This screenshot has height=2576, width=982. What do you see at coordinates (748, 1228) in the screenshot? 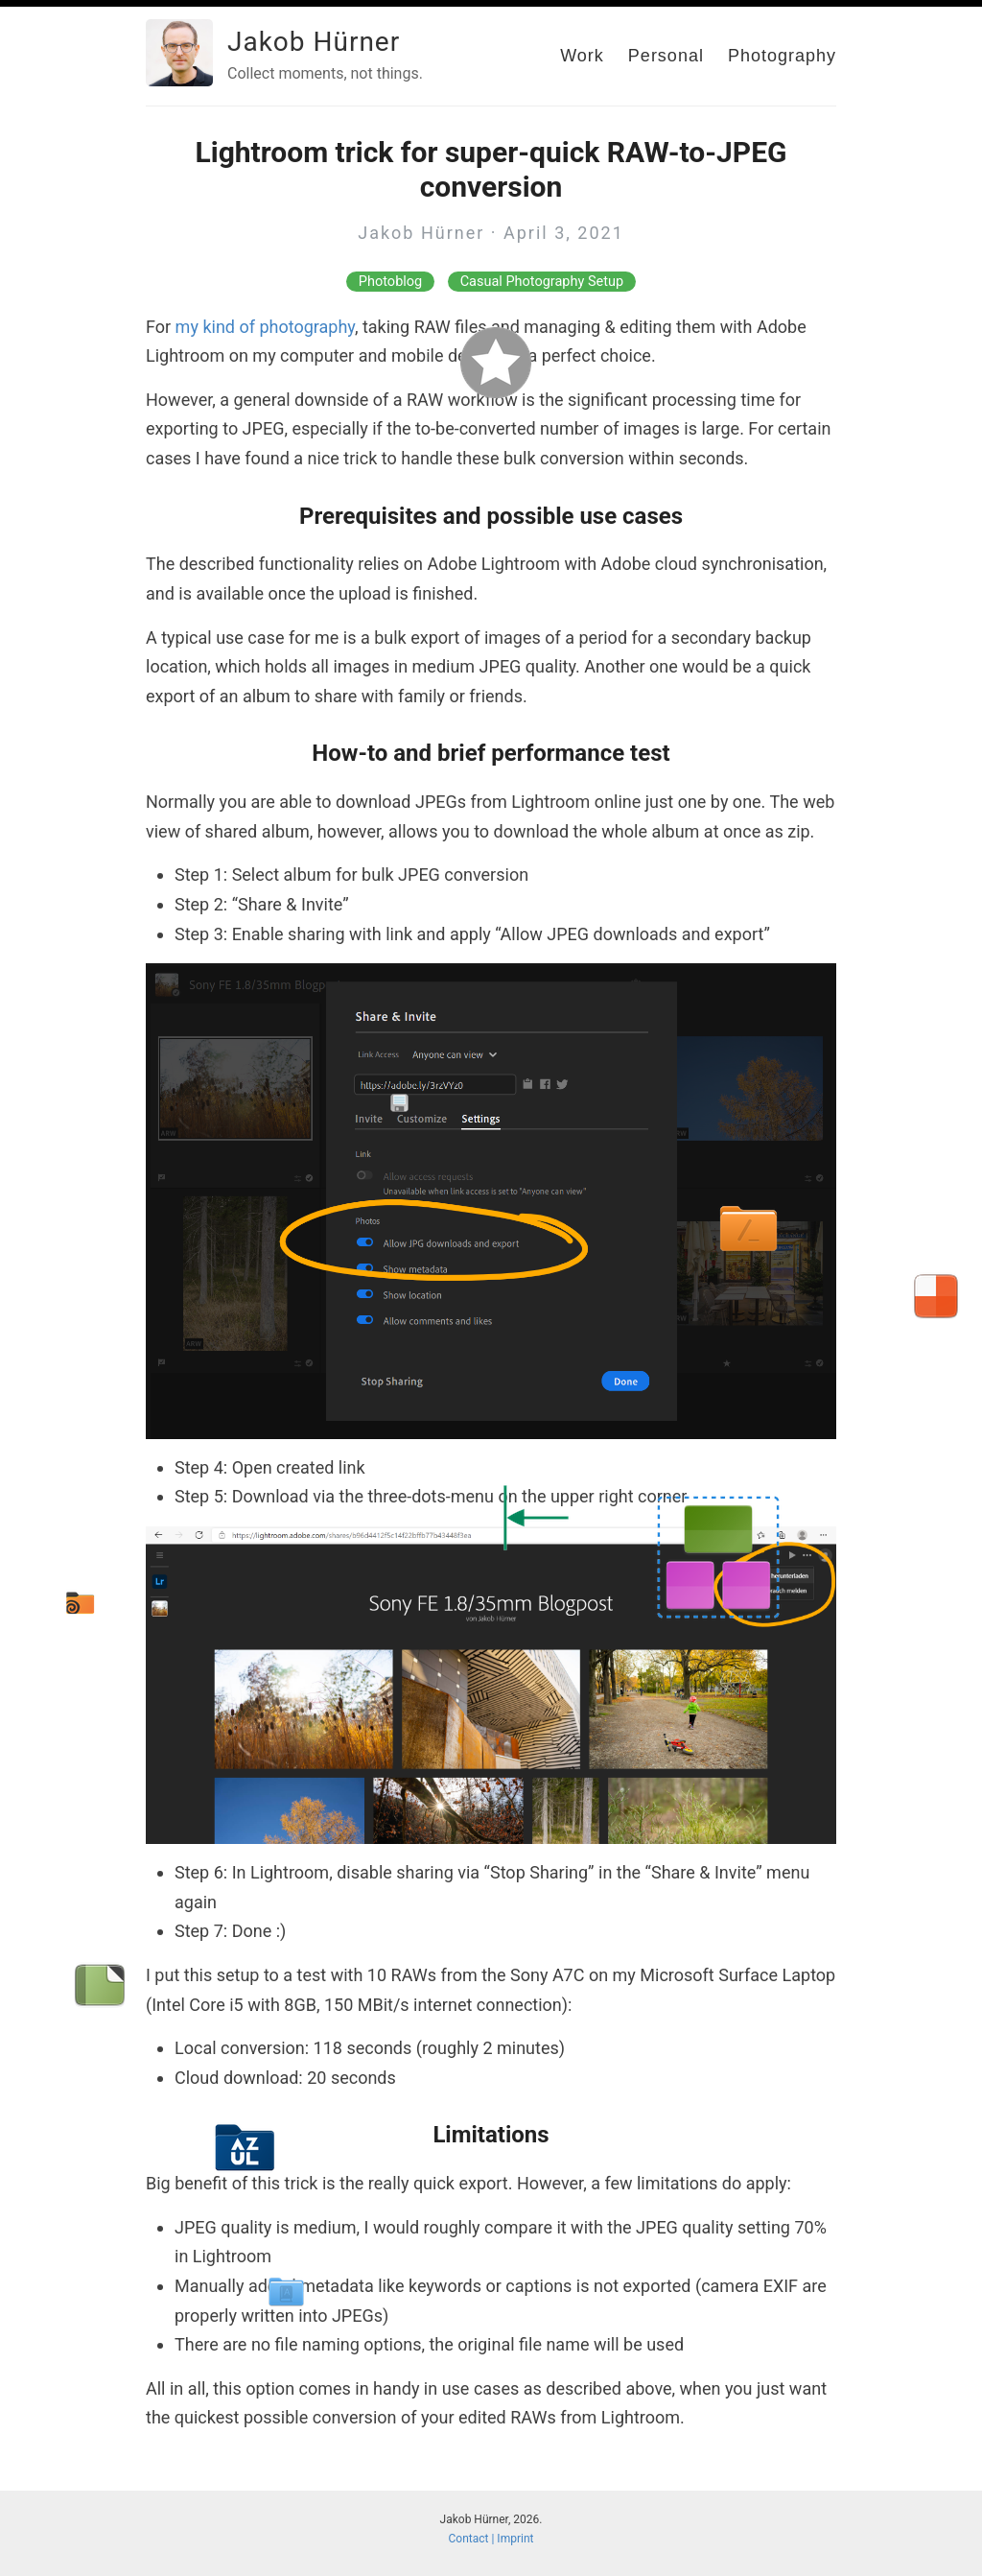
I see `access the root directory` at bounding box center [748, 1228].